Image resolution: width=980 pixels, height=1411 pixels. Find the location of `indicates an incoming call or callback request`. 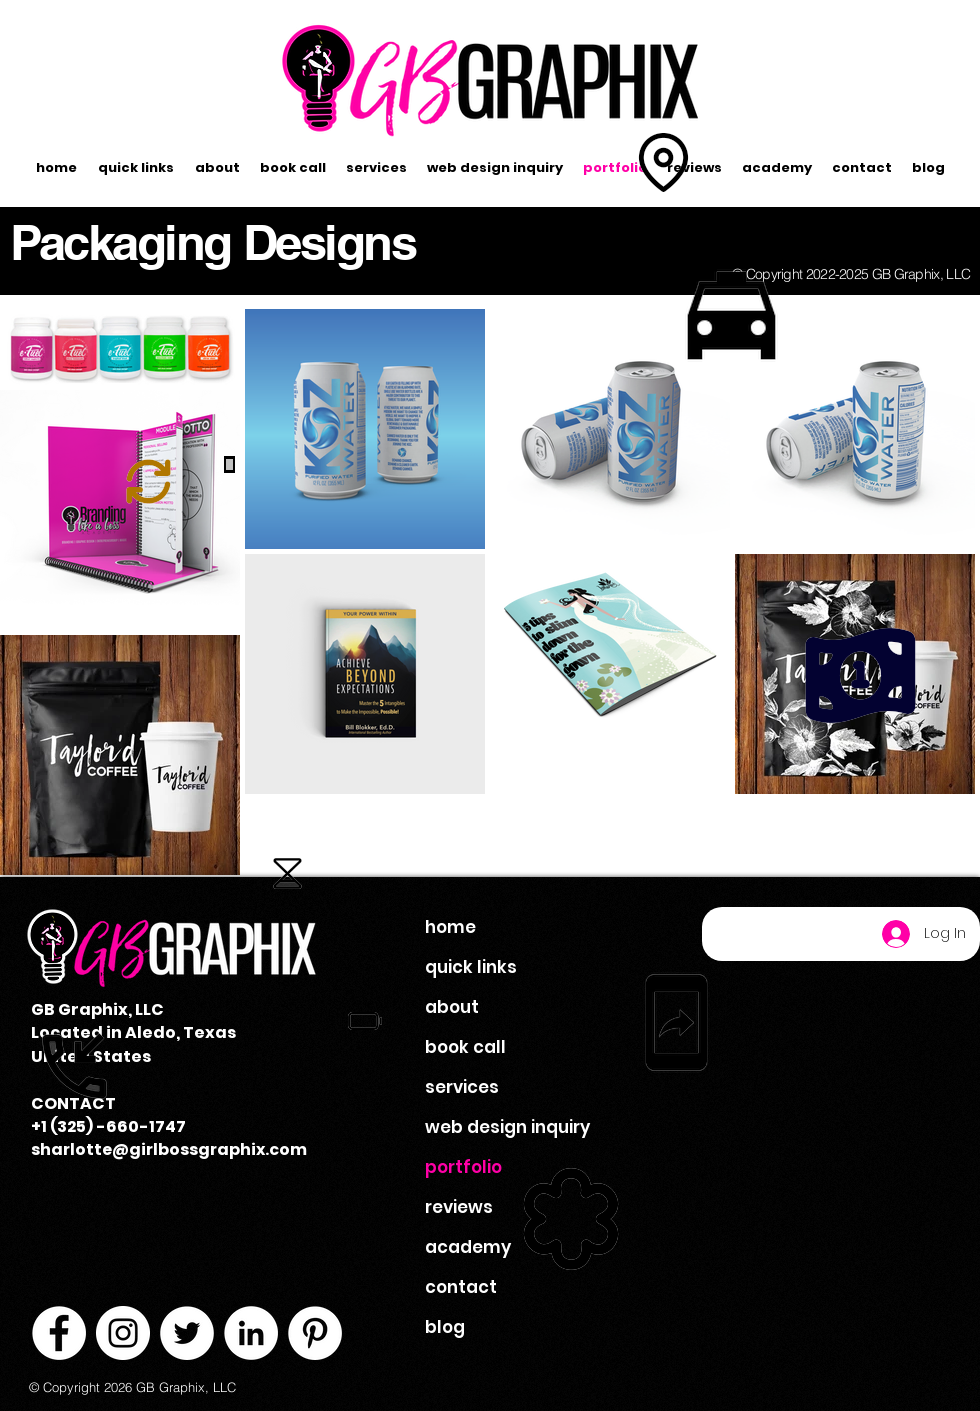

indicates an incoming call or callback request is located at coordinates (74, 1066).